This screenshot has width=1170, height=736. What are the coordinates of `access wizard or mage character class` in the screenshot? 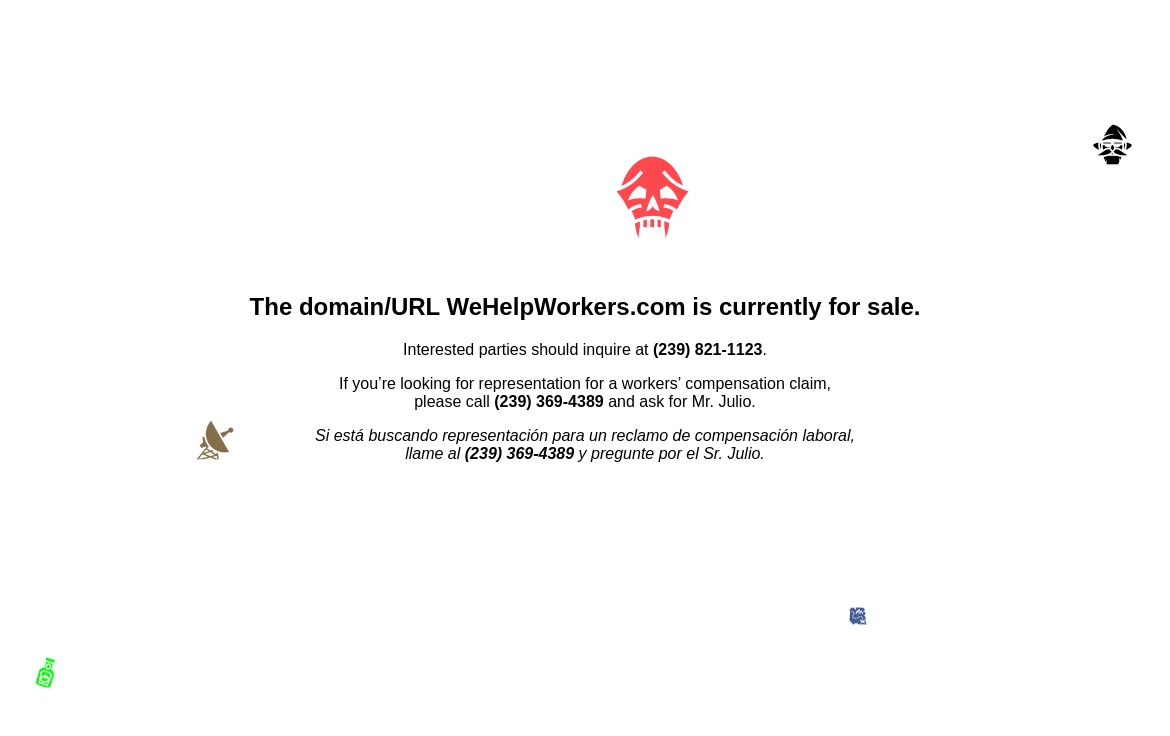 It's located at (1112, 144).